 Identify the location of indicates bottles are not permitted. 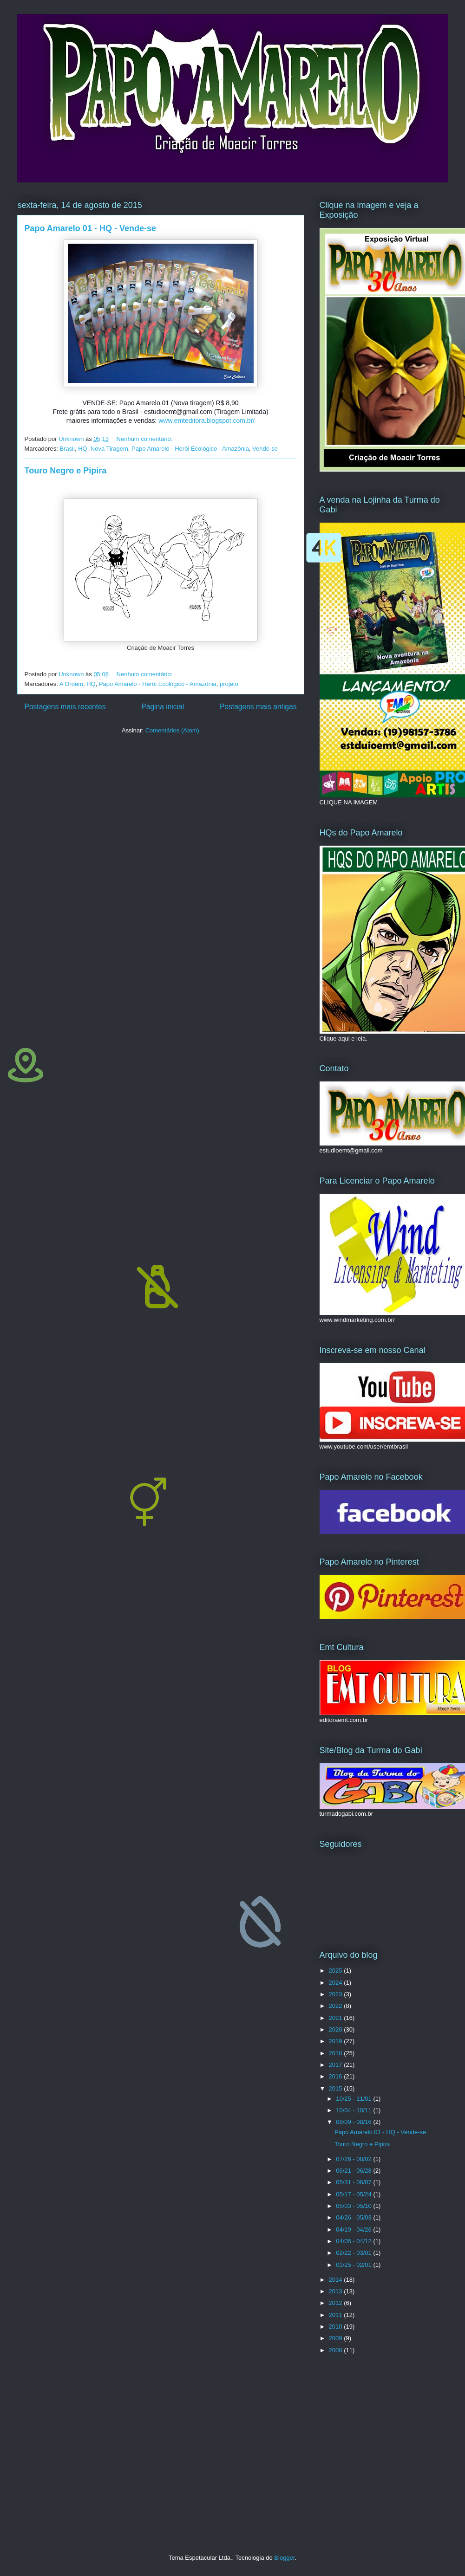
(157, 1288).